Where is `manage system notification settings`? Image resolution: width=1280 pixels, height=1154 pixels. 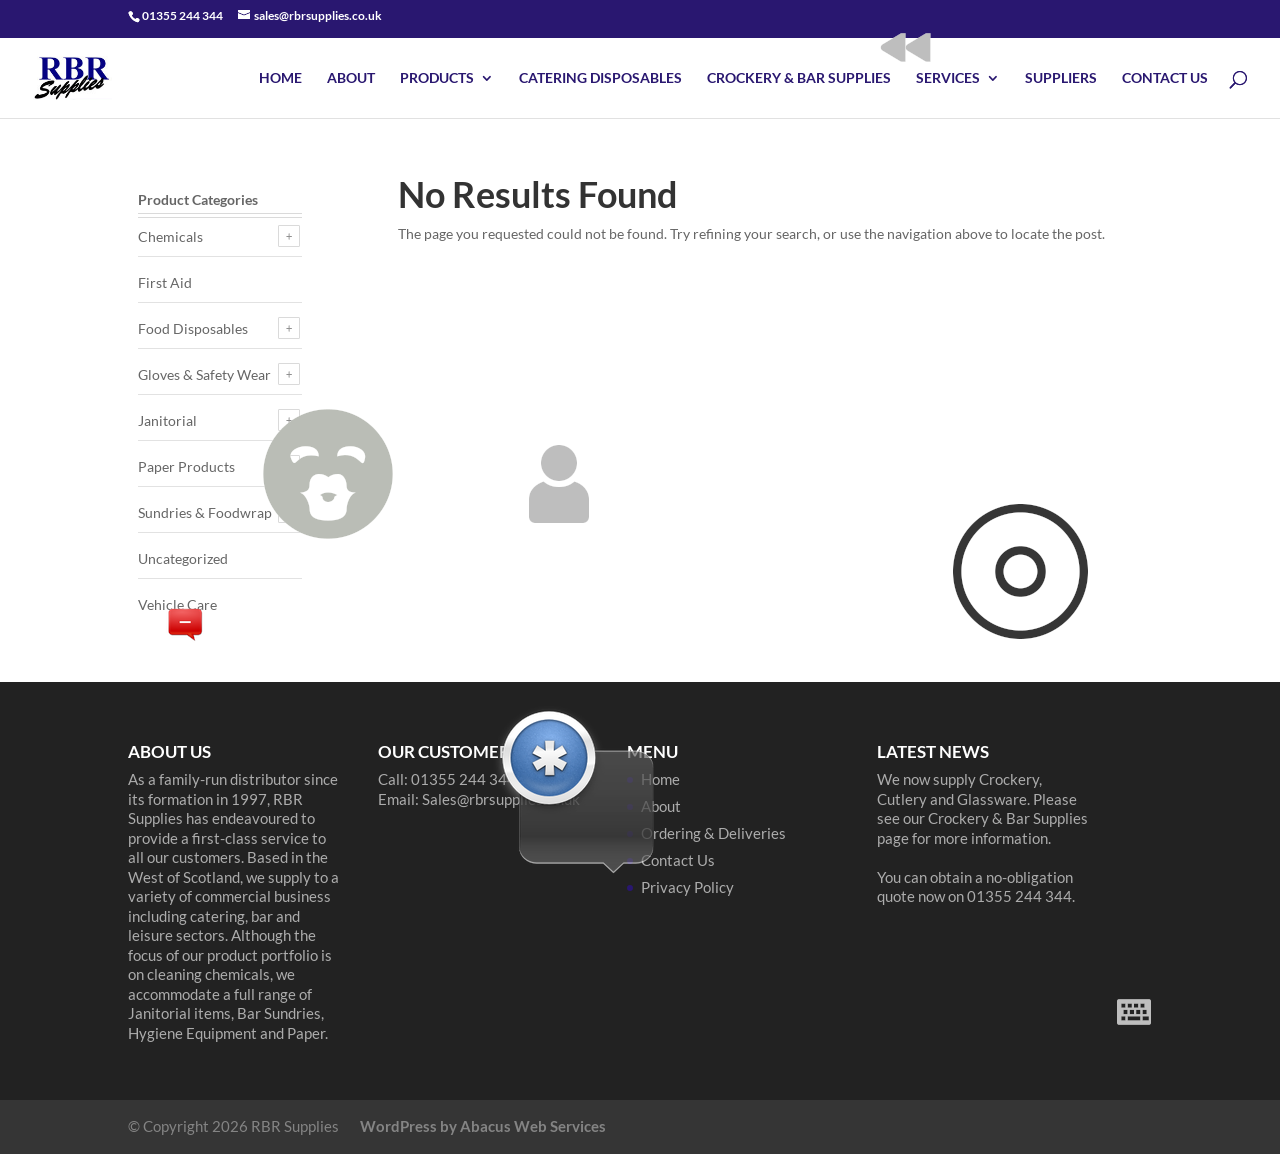 manage system notification settings is located at coordinates (579, 787).